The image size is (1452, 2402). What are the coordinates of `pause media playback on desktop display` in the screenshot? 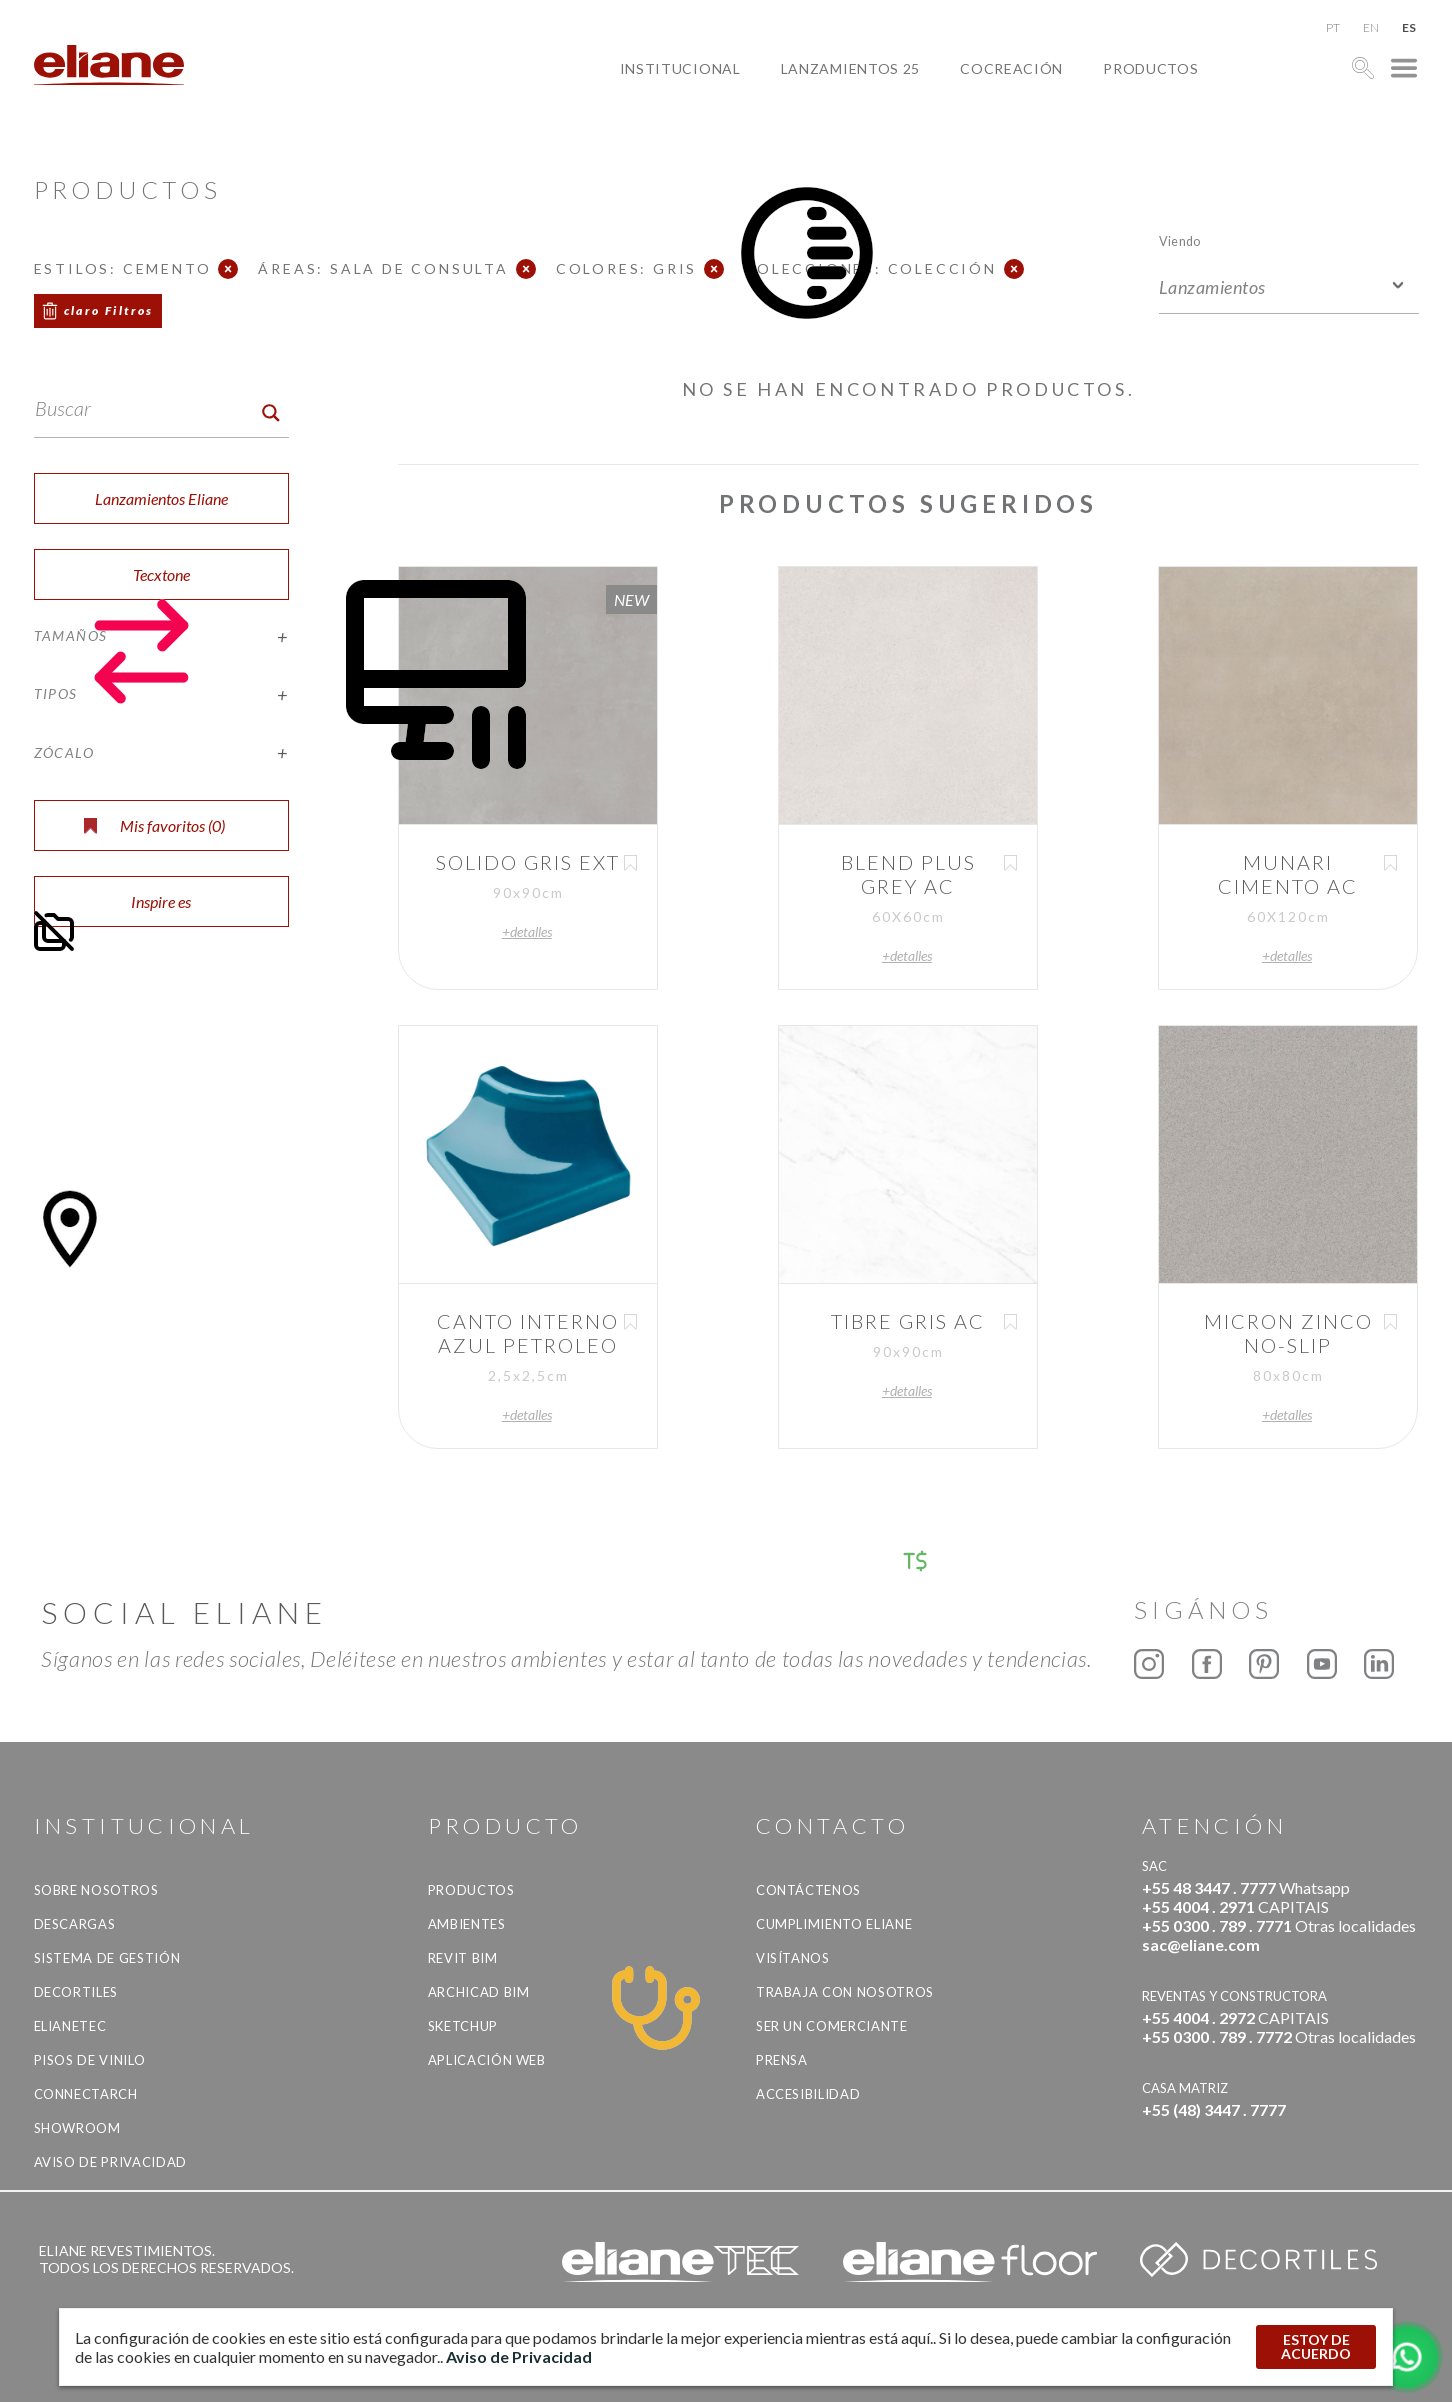 It's located at (436, 670).